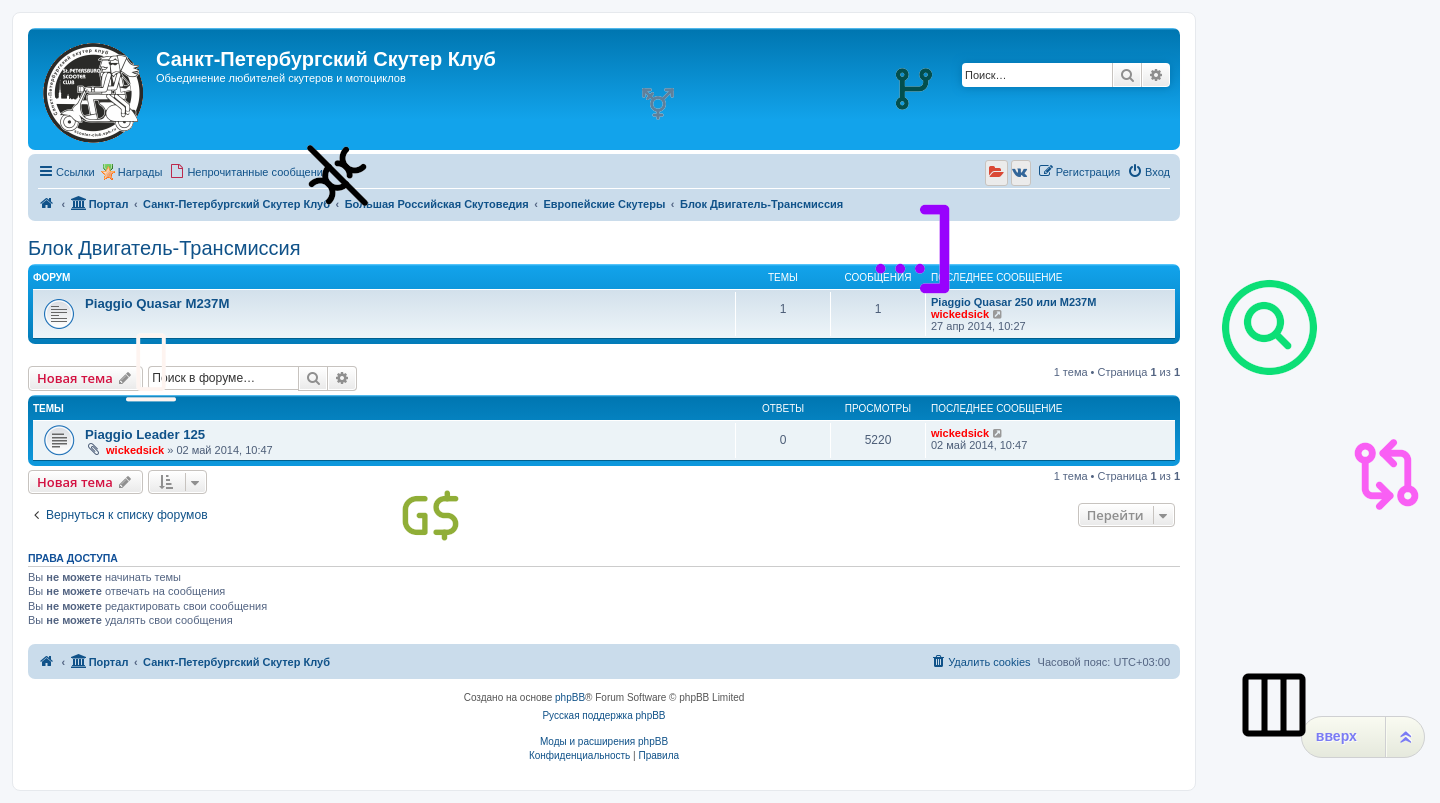 The image size is (1440, 803). I want to click on guyanese dollar currency symbol, so click(430, 515).